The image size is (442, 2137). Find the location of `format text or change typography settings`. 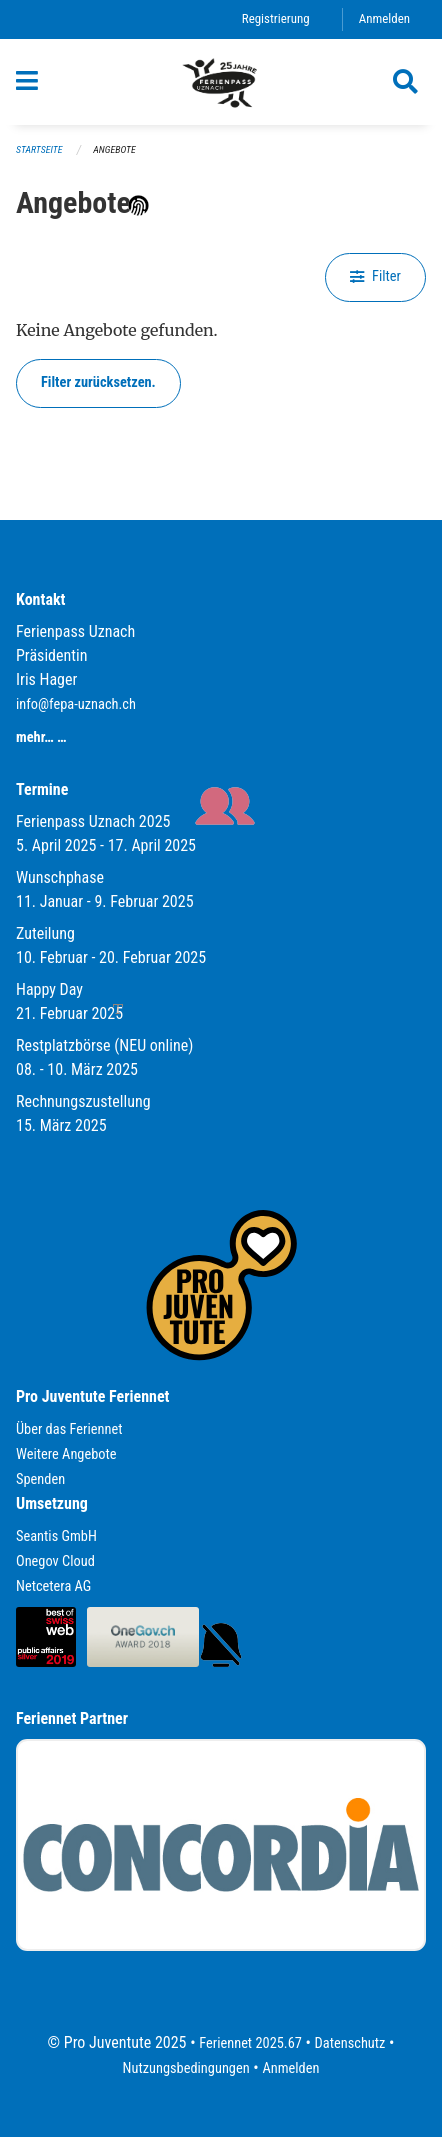

format text or change typography settings is located at coordinates (118, 1009).